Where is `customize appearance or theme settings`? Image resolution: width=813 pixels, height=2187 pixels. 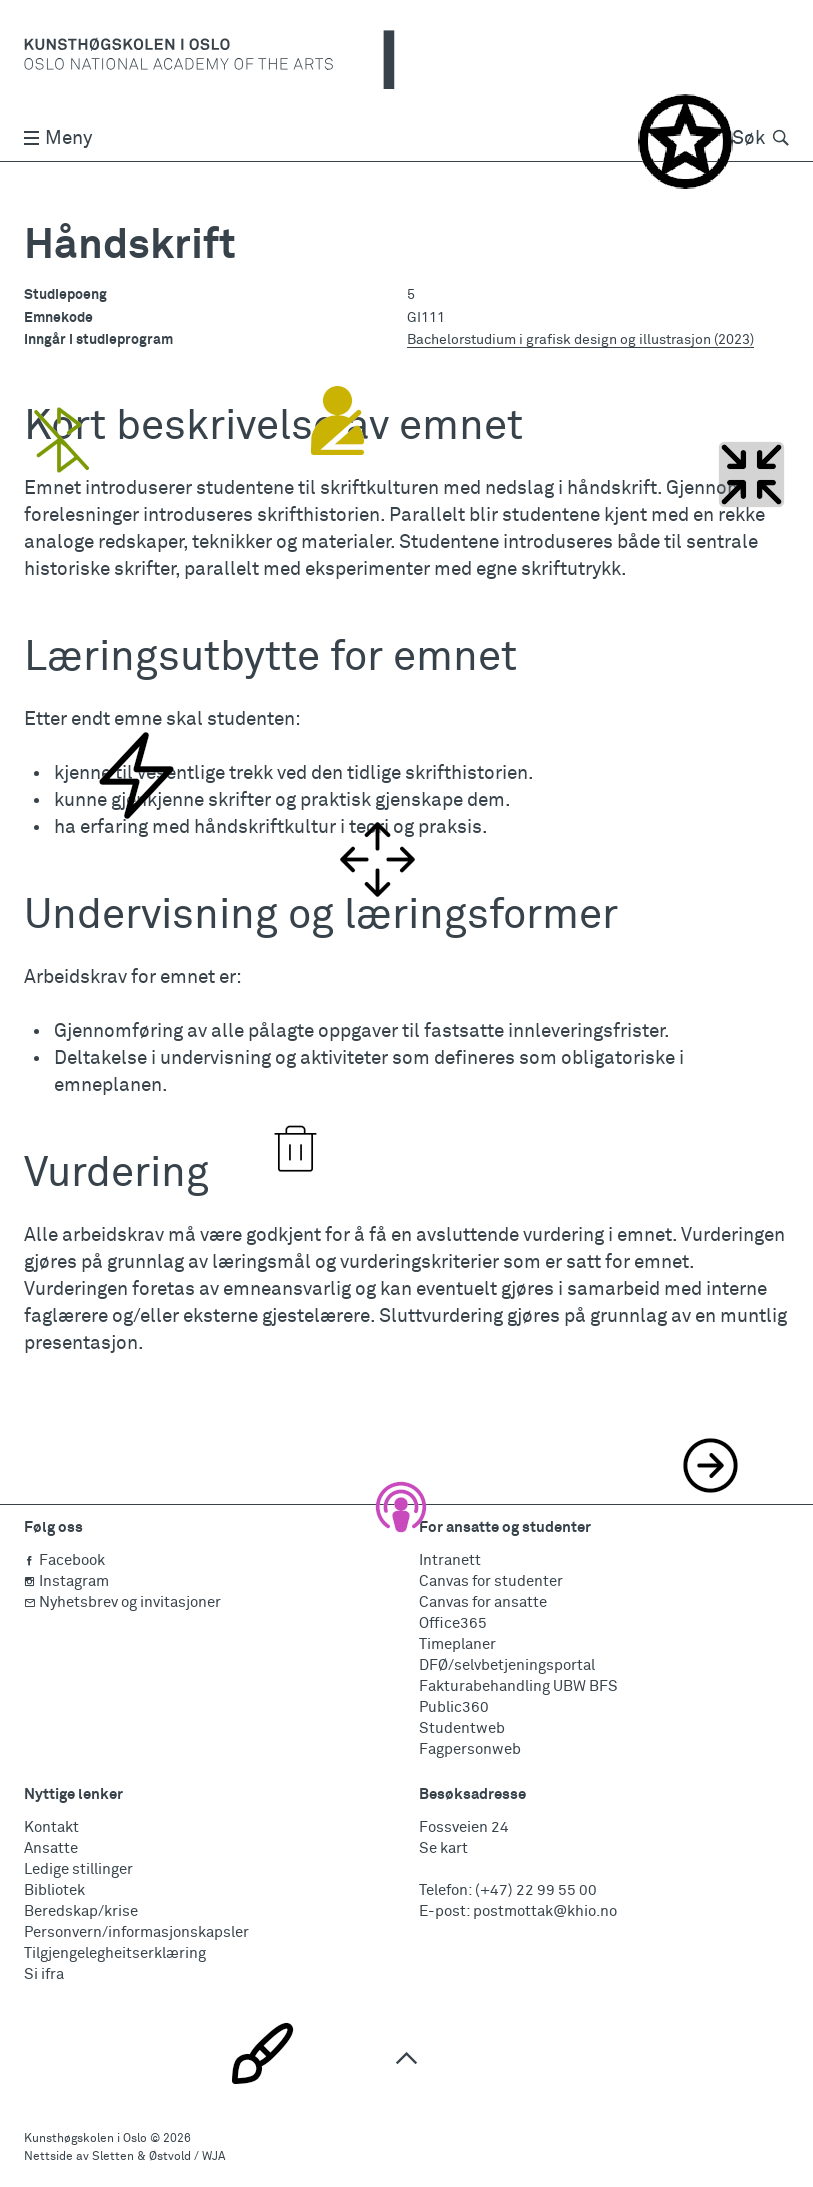
customize appearance or theme settings is located at coordinates (263, 2053).